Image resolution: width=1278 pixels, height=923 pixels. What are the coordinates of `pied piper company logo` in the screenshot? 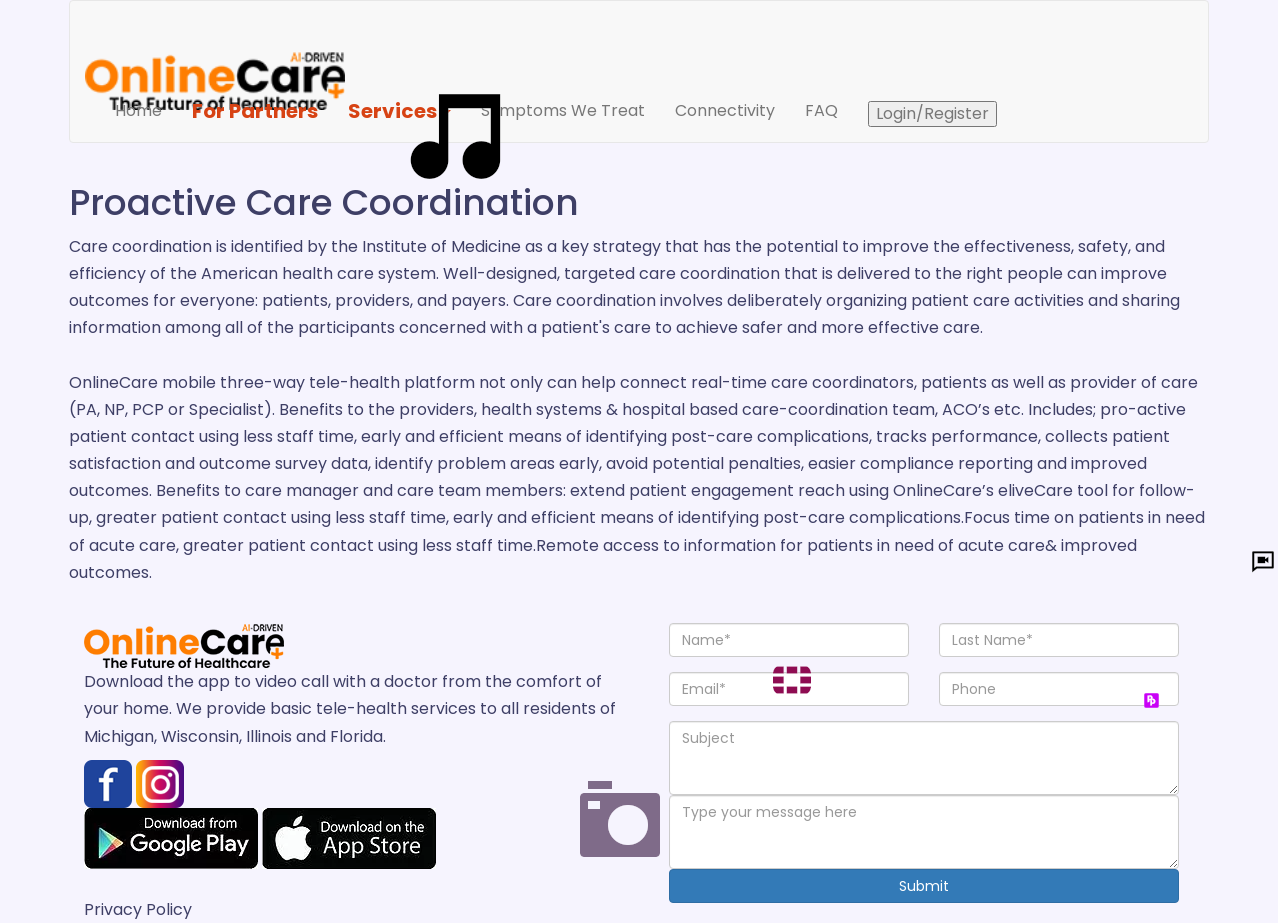 It's located at (1151, 700).